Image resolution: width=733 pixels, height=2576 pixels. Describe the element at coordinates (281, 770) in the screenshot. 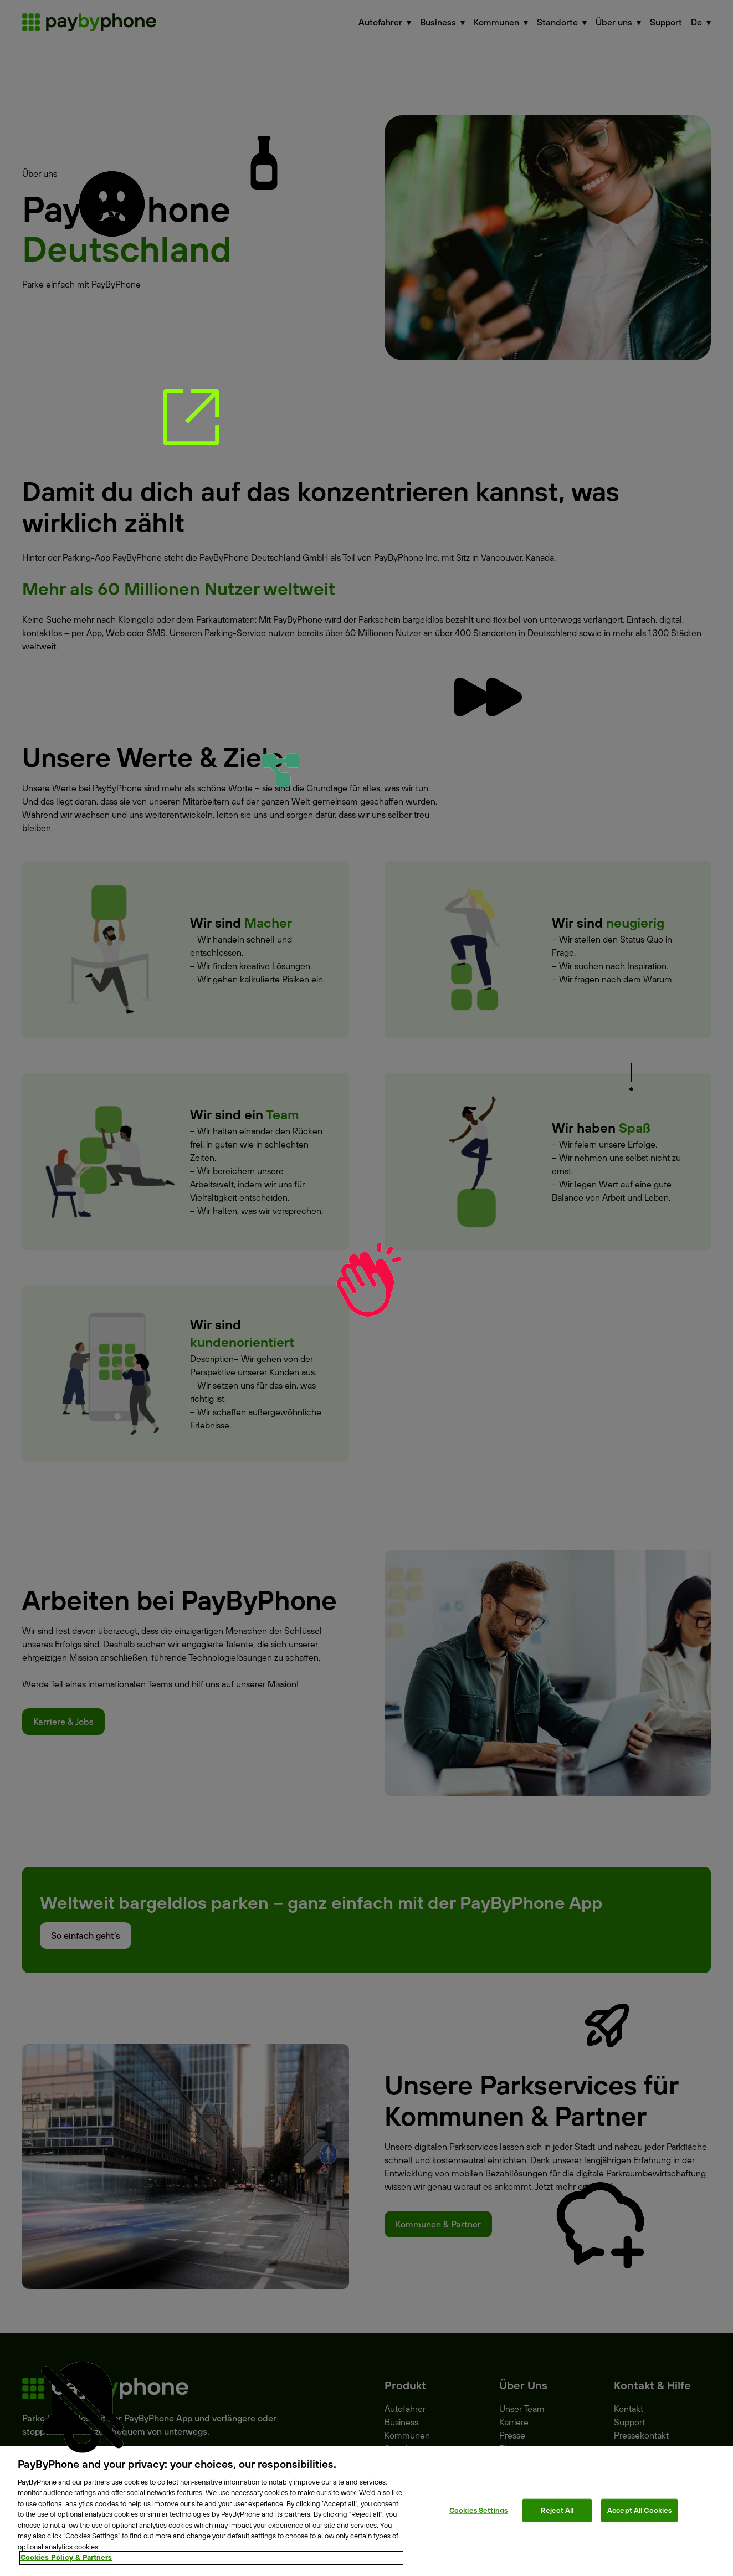

I see `view project workflow or diagram` at that location.